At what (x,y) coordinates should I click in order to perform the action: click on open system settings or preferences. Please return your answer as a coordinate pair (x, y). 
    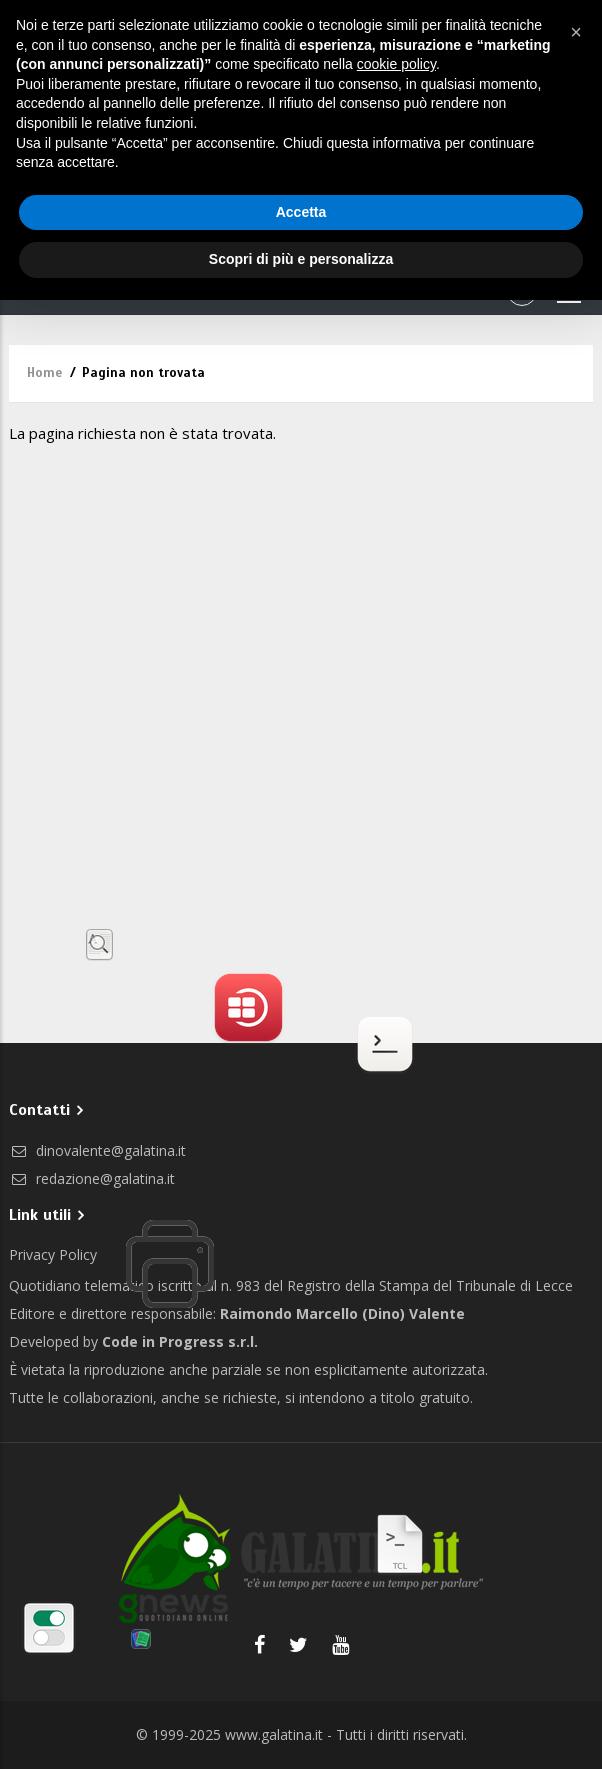
    Looking at the image, I should click on (49, 1628).